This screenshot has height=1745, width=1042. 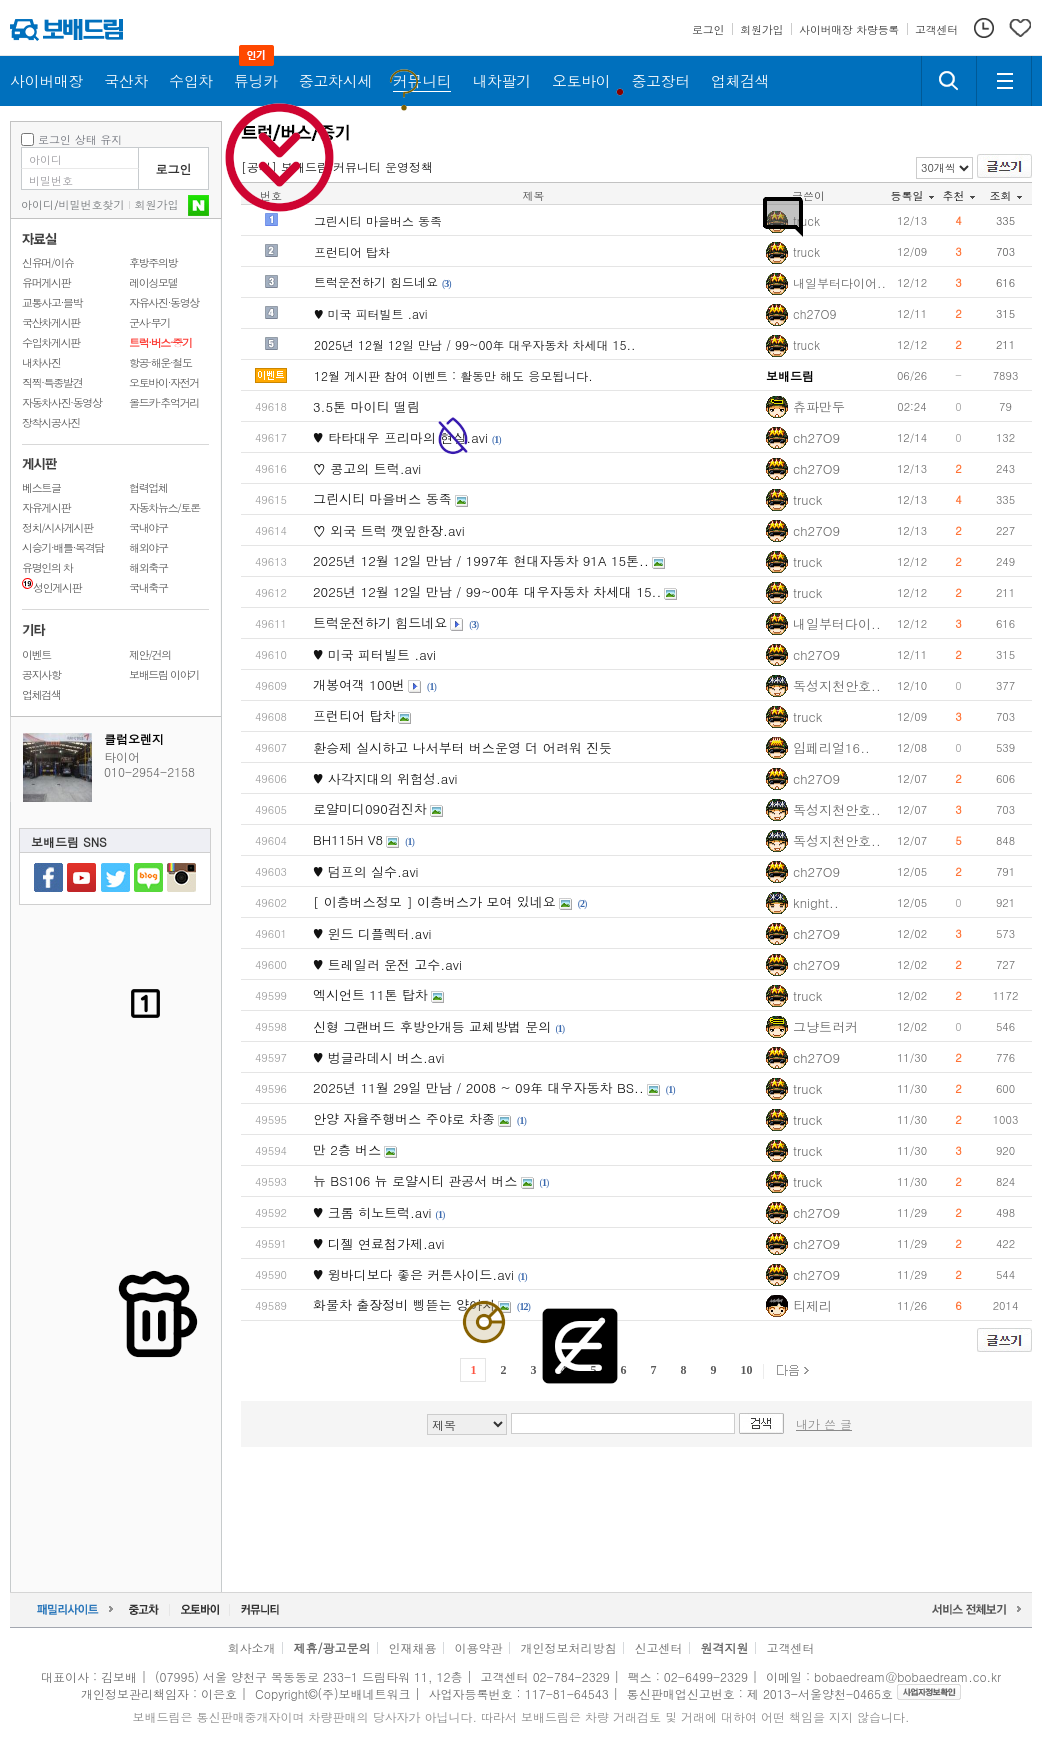 What do you see at coordinates (158, 1314) in the screenshot?
I see `browse nearby bars or breweries` at bounding box center [158, 1314].